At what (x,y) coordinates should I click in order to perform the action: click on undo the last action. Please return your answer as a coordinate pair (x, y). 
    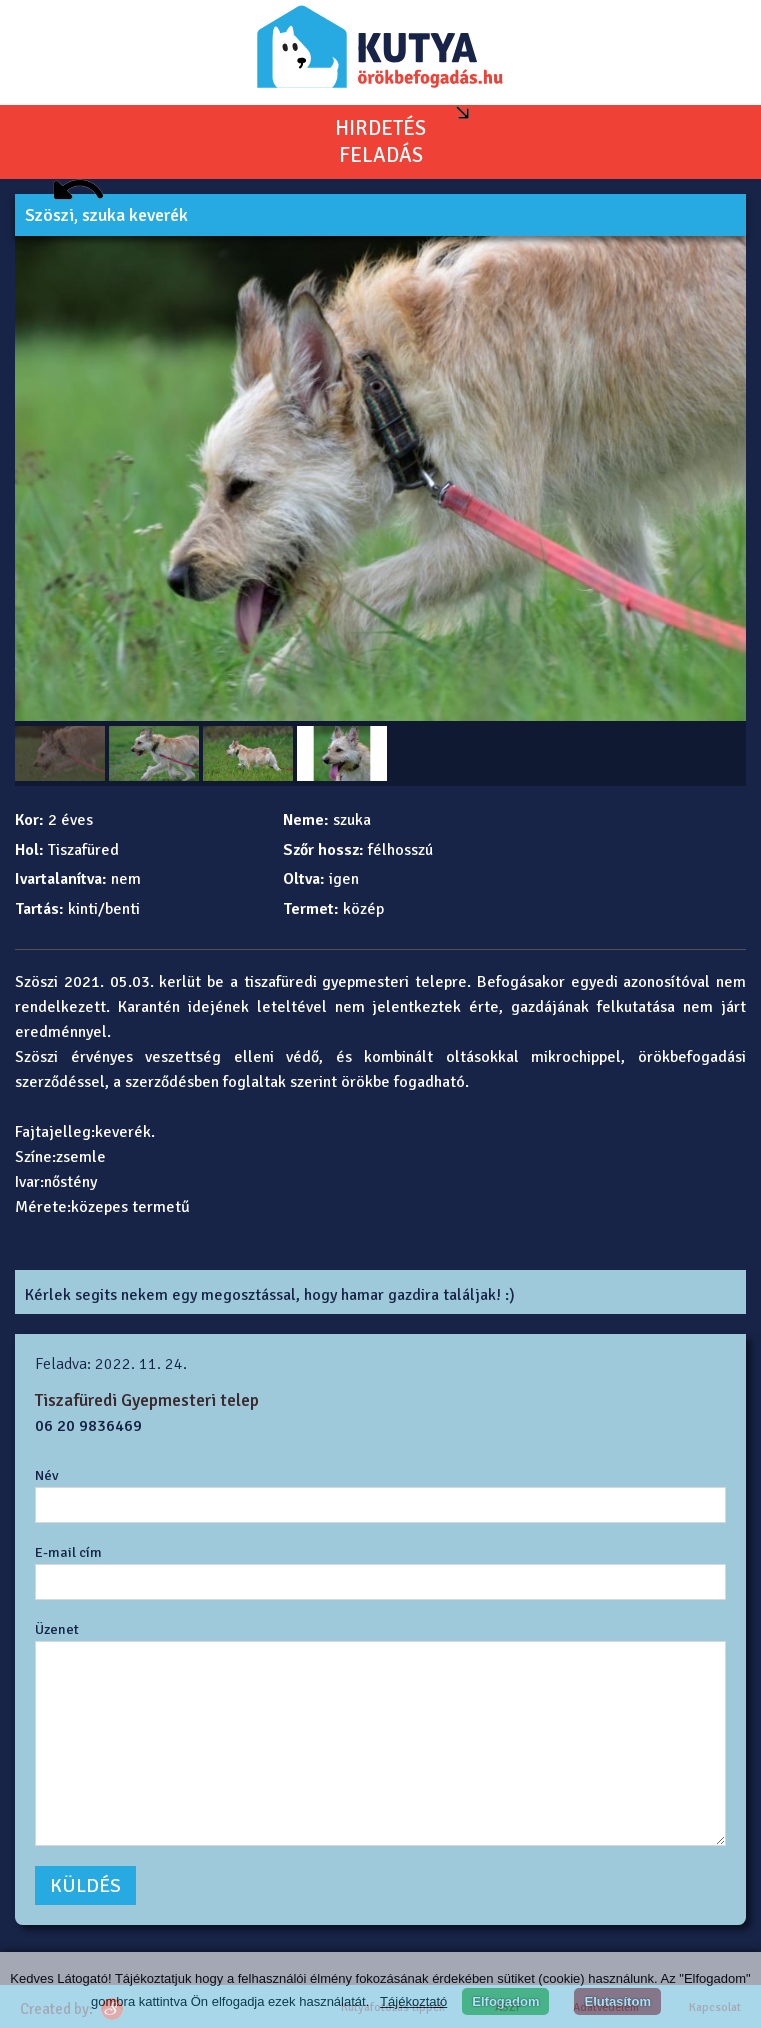
    Looking at the image, I should click on (78, 189).